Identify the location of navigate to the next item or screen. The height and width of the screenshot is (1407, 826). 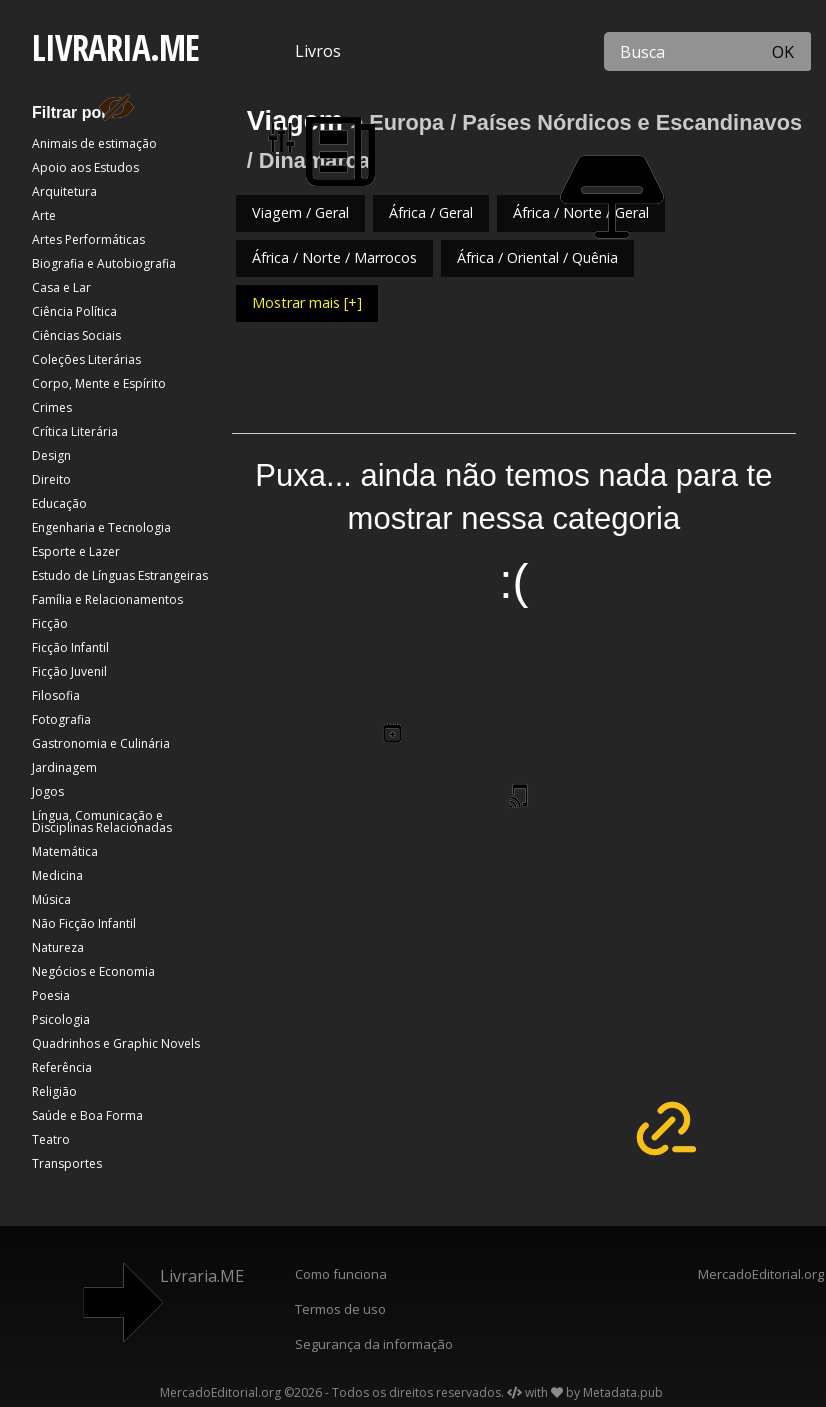
(123, 1302).